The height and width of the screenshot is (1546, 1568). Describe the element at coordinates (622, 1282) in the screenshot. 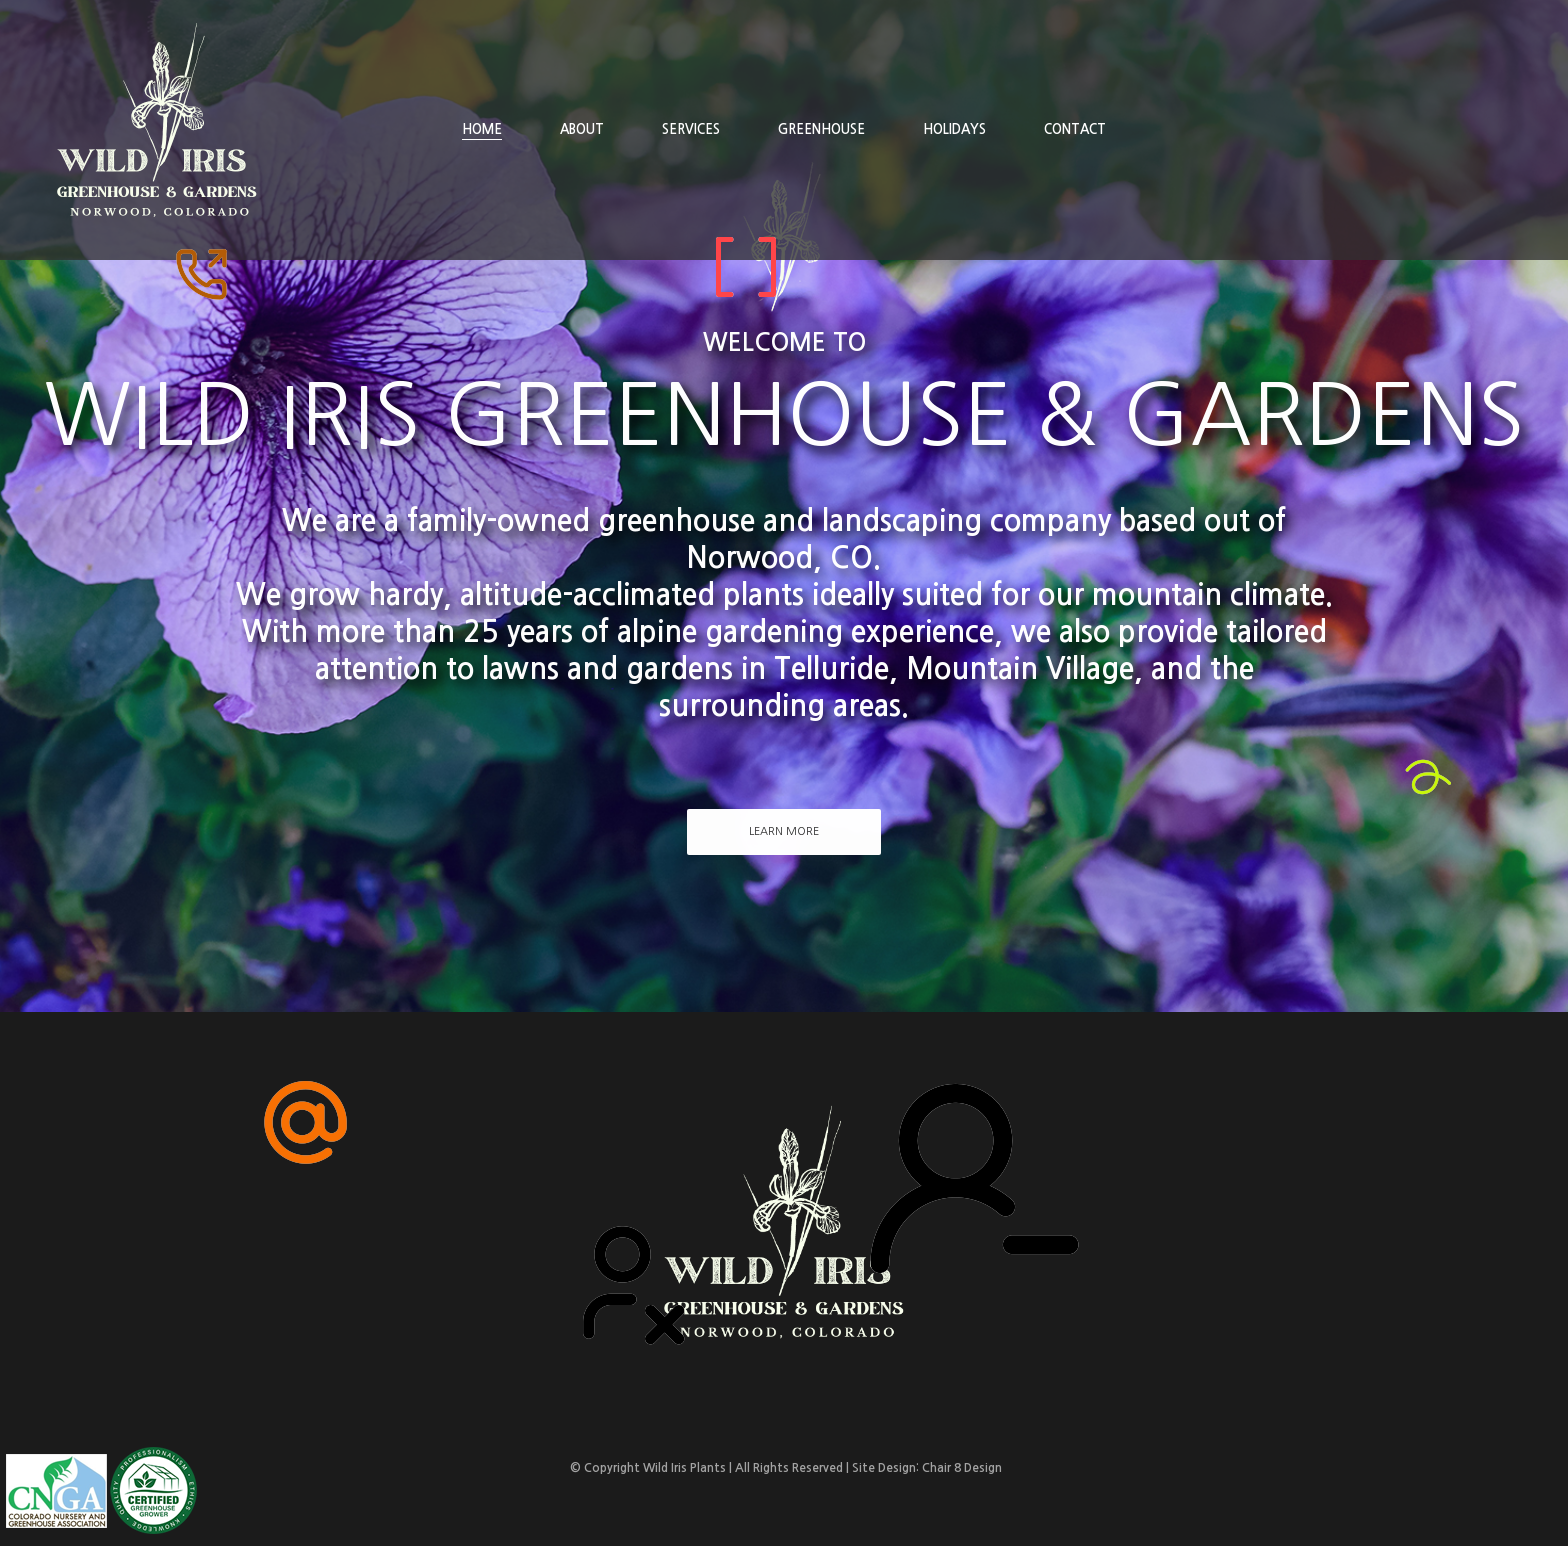

I see `remove a user from a list or group` at that location.